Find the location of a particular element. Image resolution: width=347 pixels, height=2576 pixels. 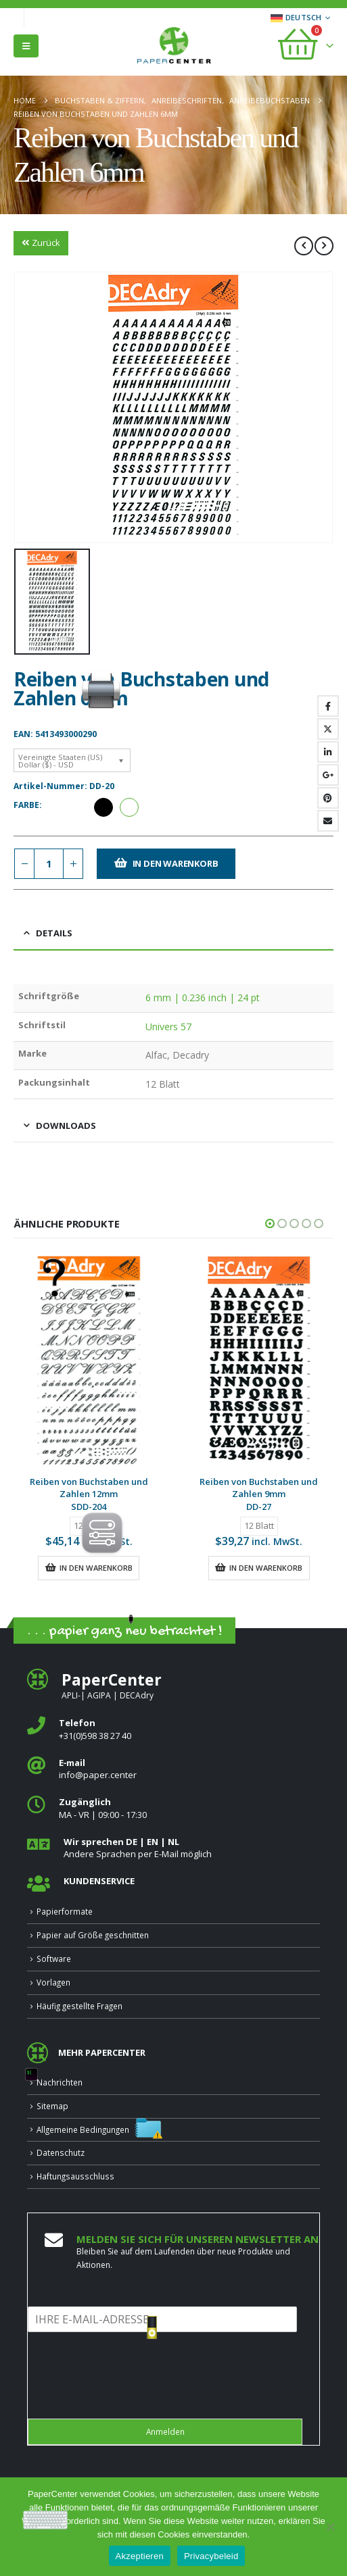

apple watch device in connected devices list is located at coordinates (131, 1619).